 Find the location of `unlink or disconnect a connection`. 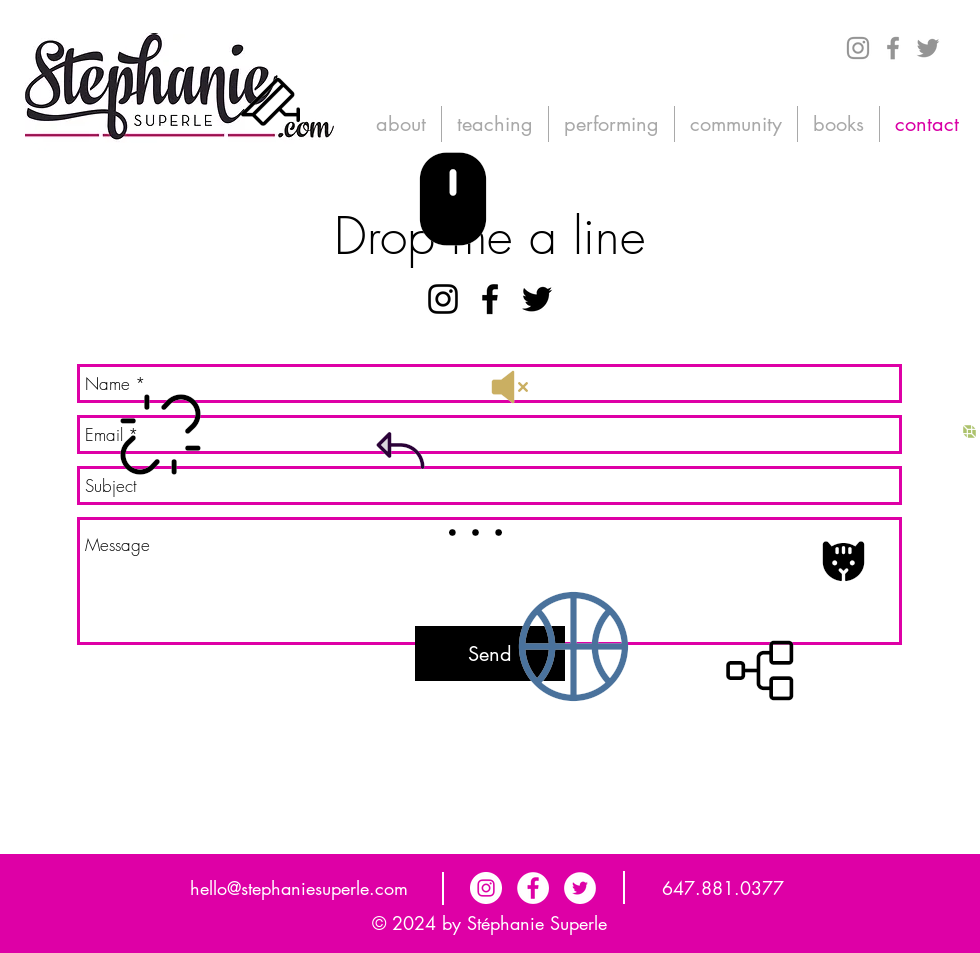

unlink or disconnect a connection is located at coordinates (160, 434).